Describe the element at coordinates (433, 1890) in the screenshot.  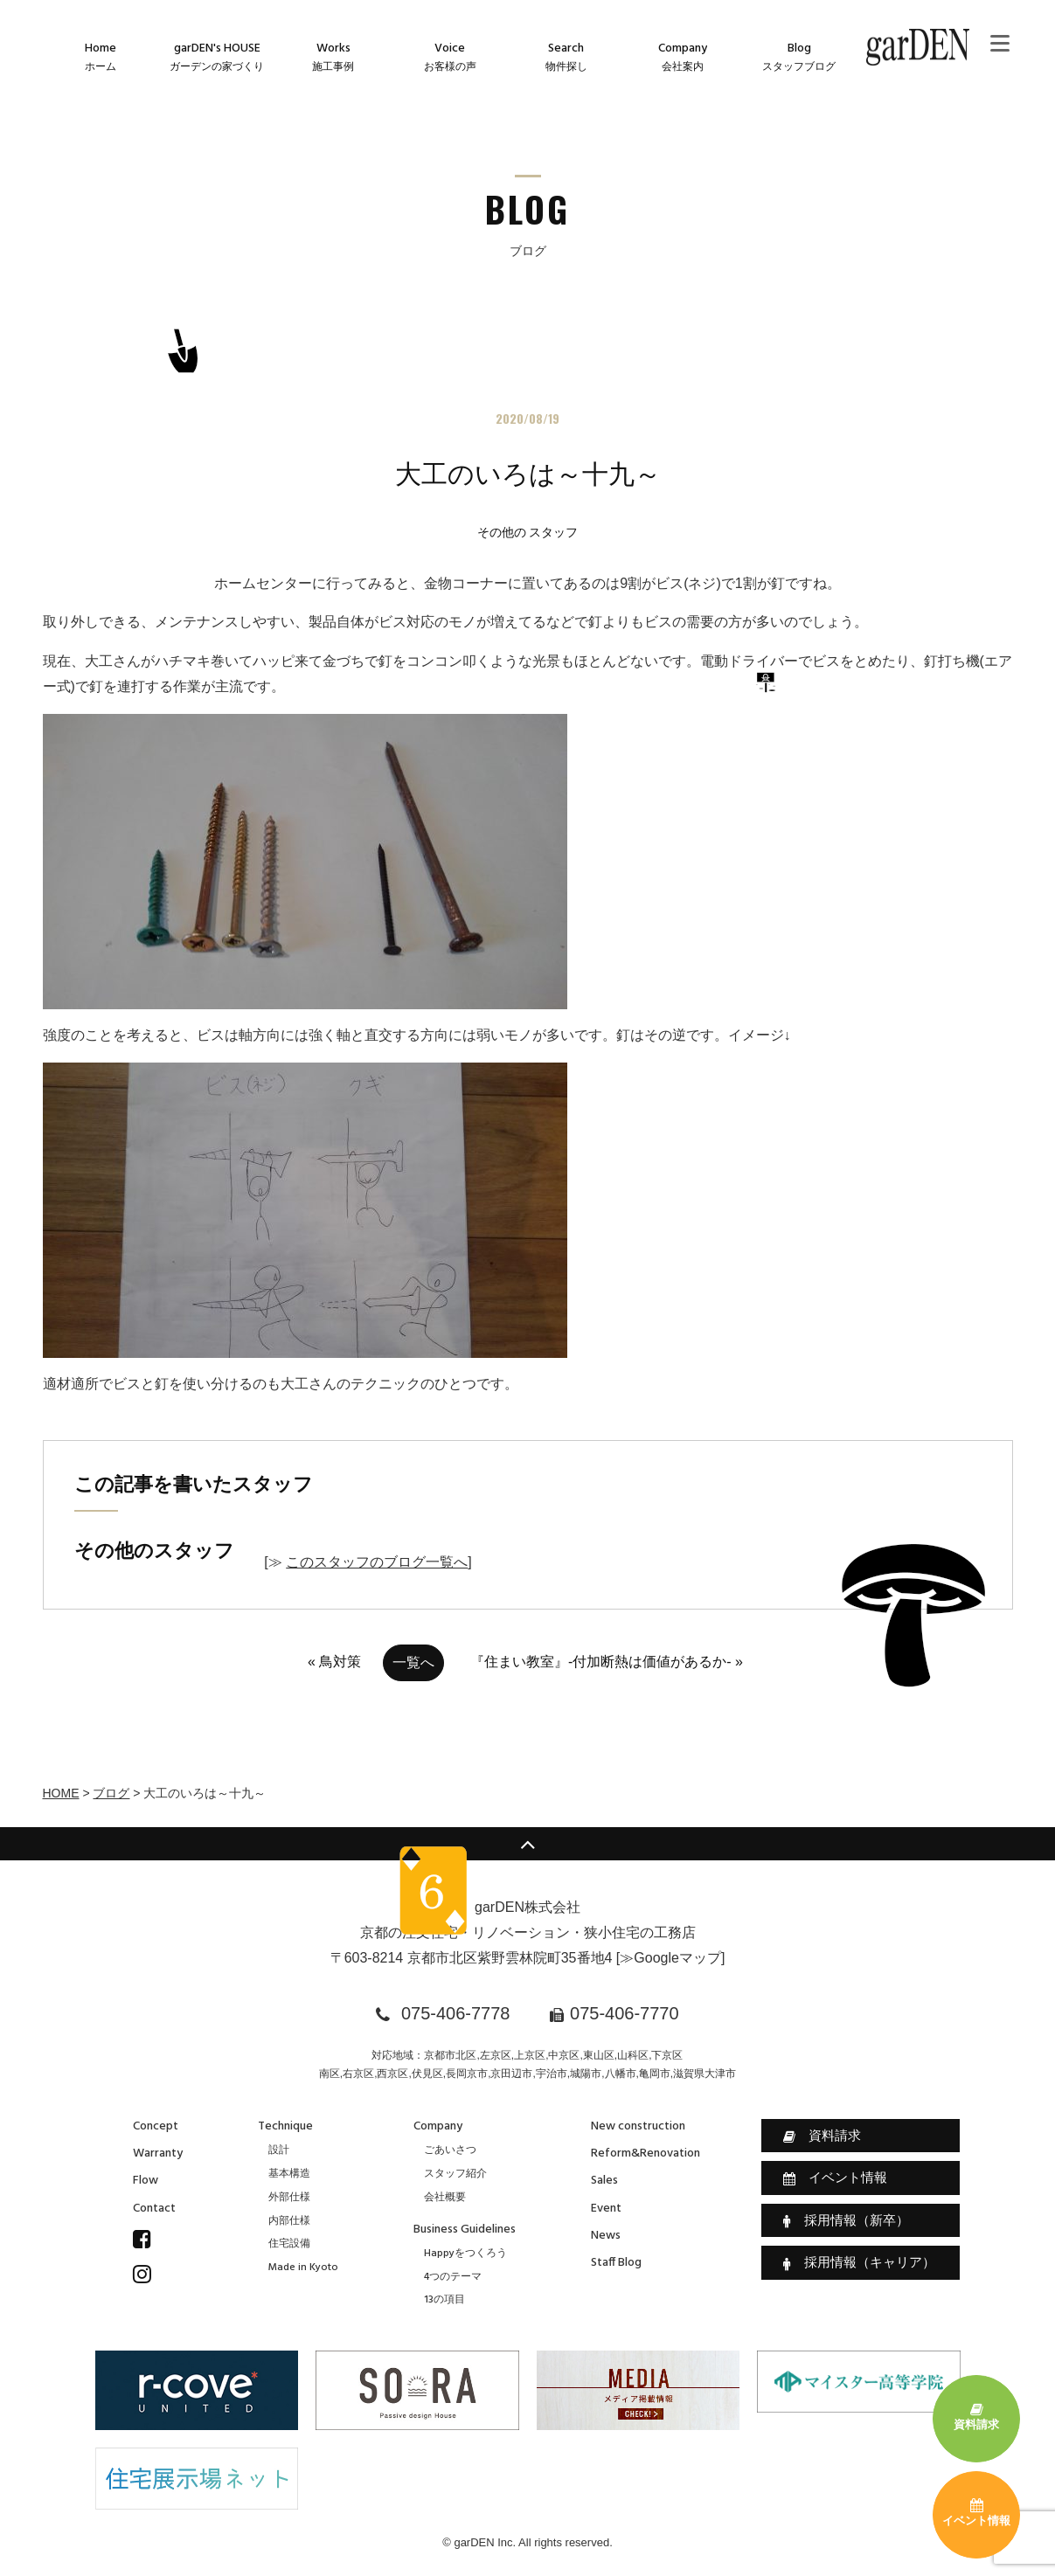
I see `six of diamonds playing card` at that location.